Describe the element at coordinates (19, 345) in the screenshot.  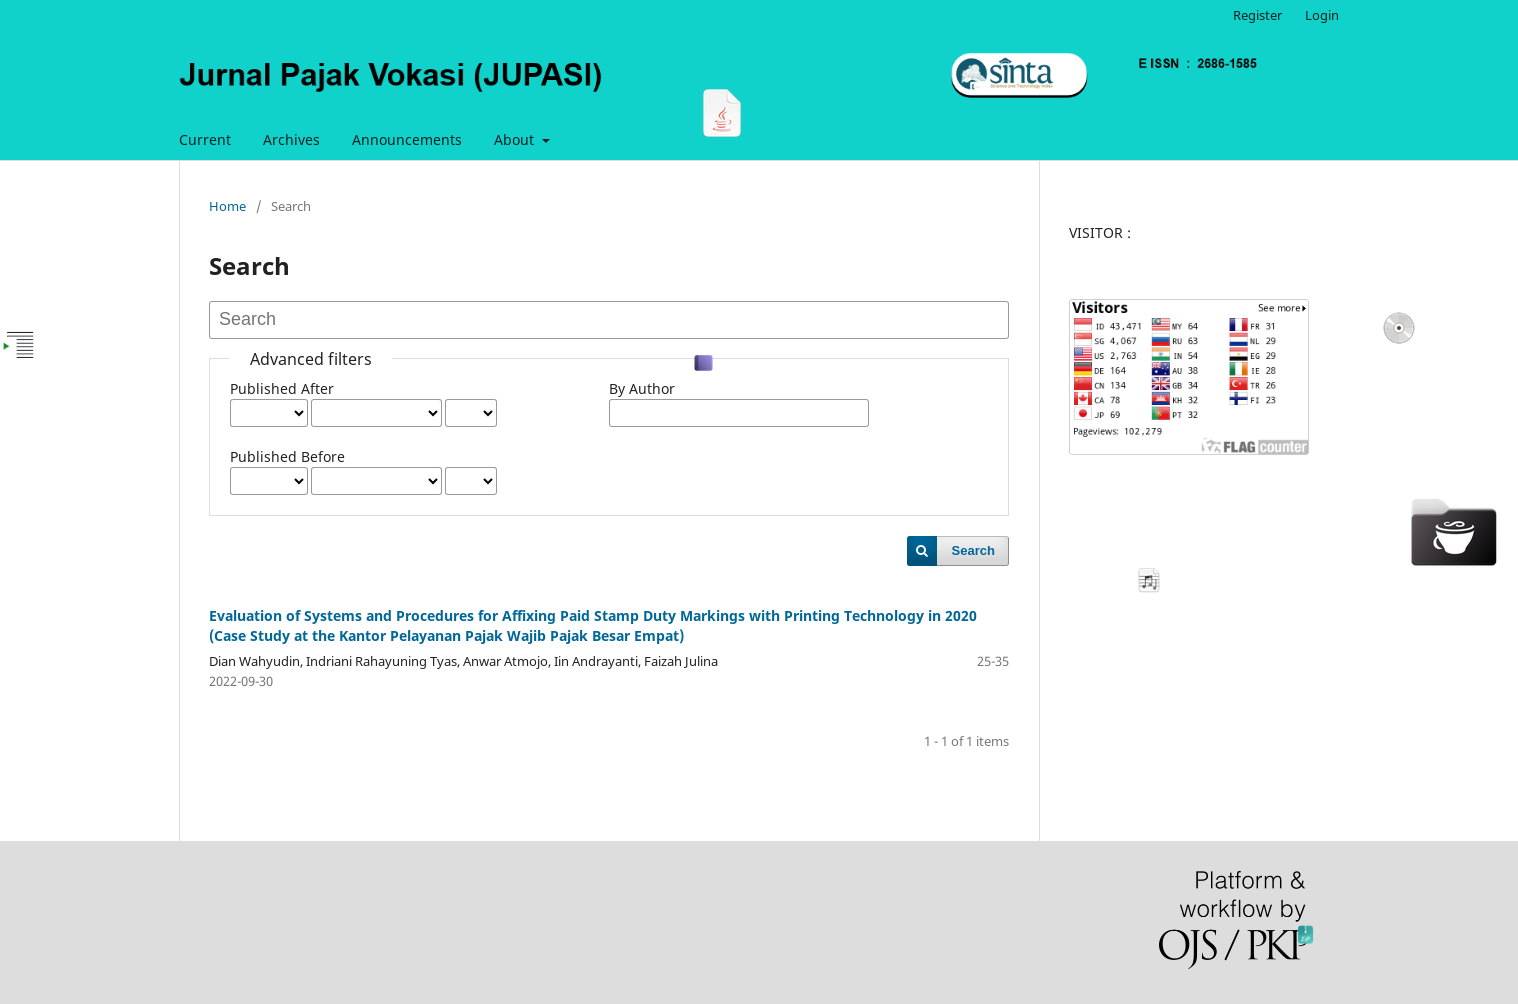
I see `increase text indentation` at that location.